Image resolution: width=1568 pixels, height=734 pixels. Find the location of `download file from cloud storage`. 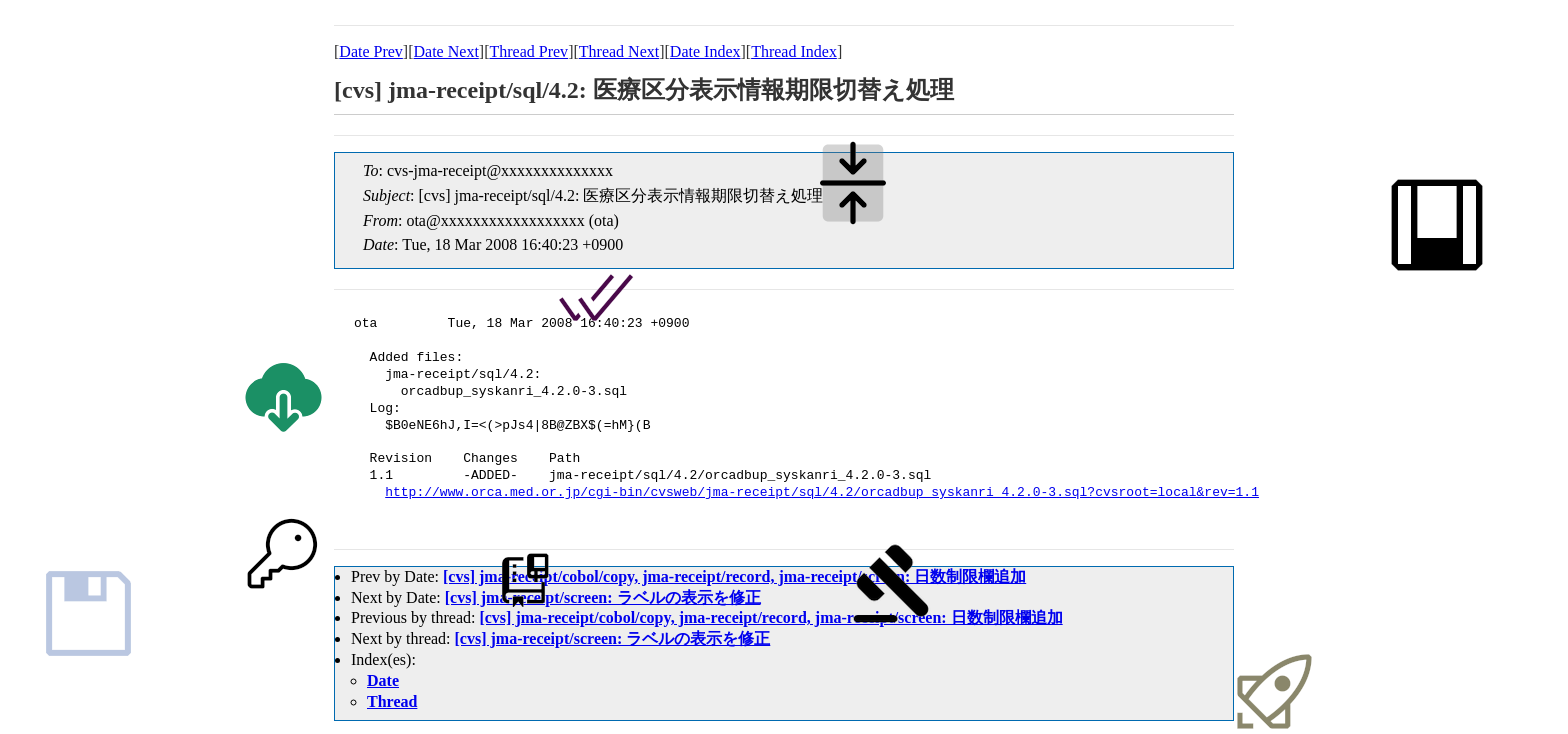

download file from cloud storage is located at coordinates (283, 397).